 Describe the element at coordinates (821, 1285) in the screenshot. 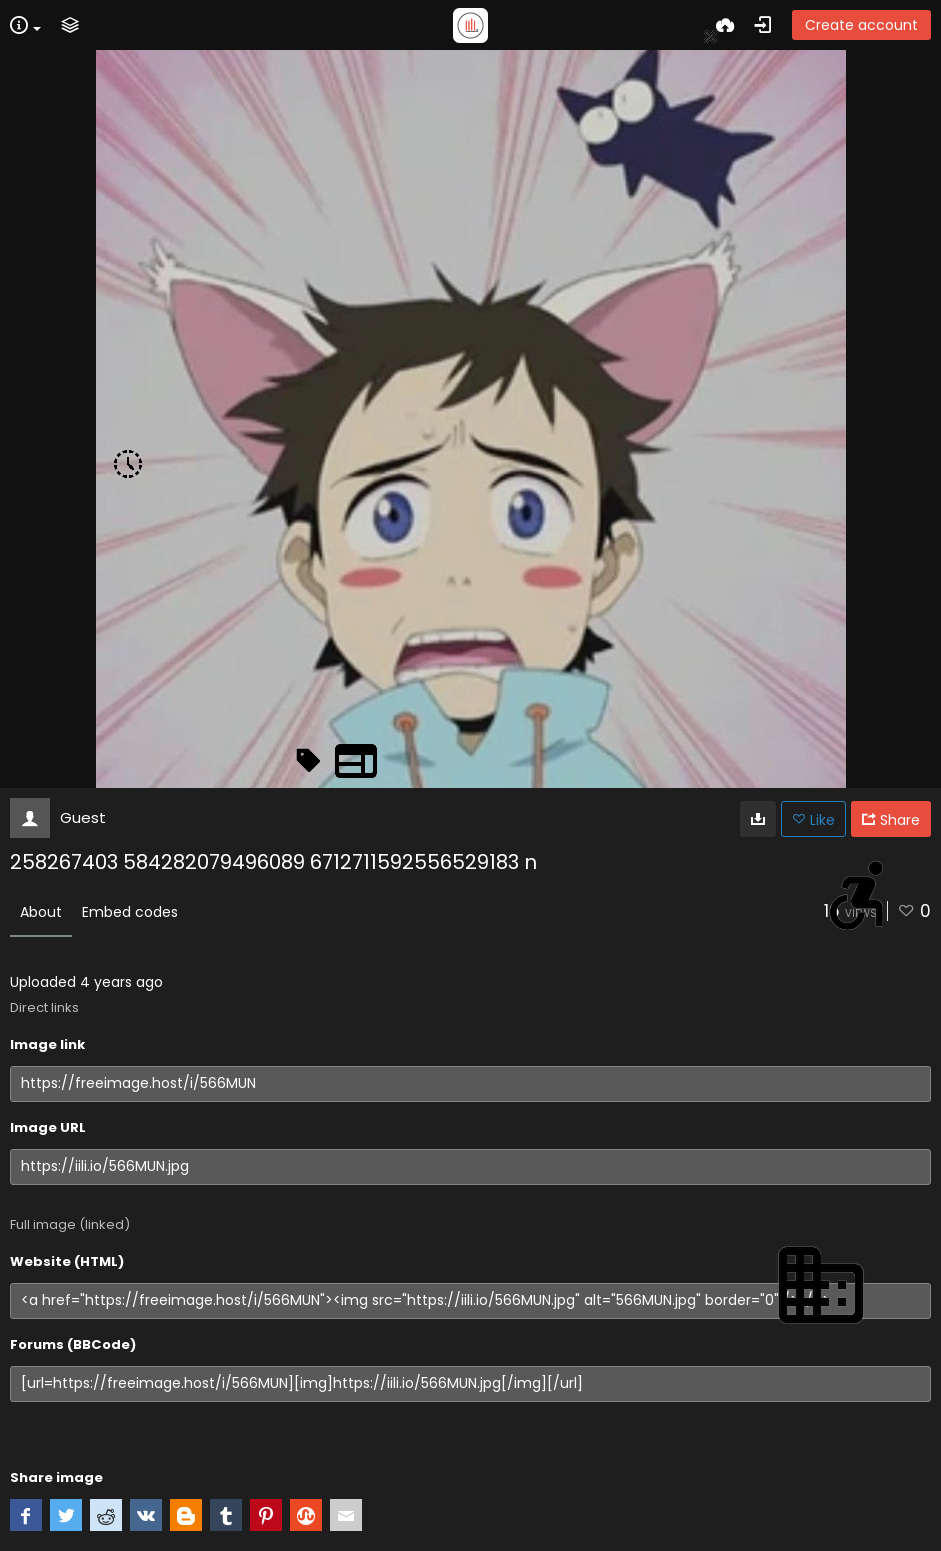

I see `view business contact information` at that location.